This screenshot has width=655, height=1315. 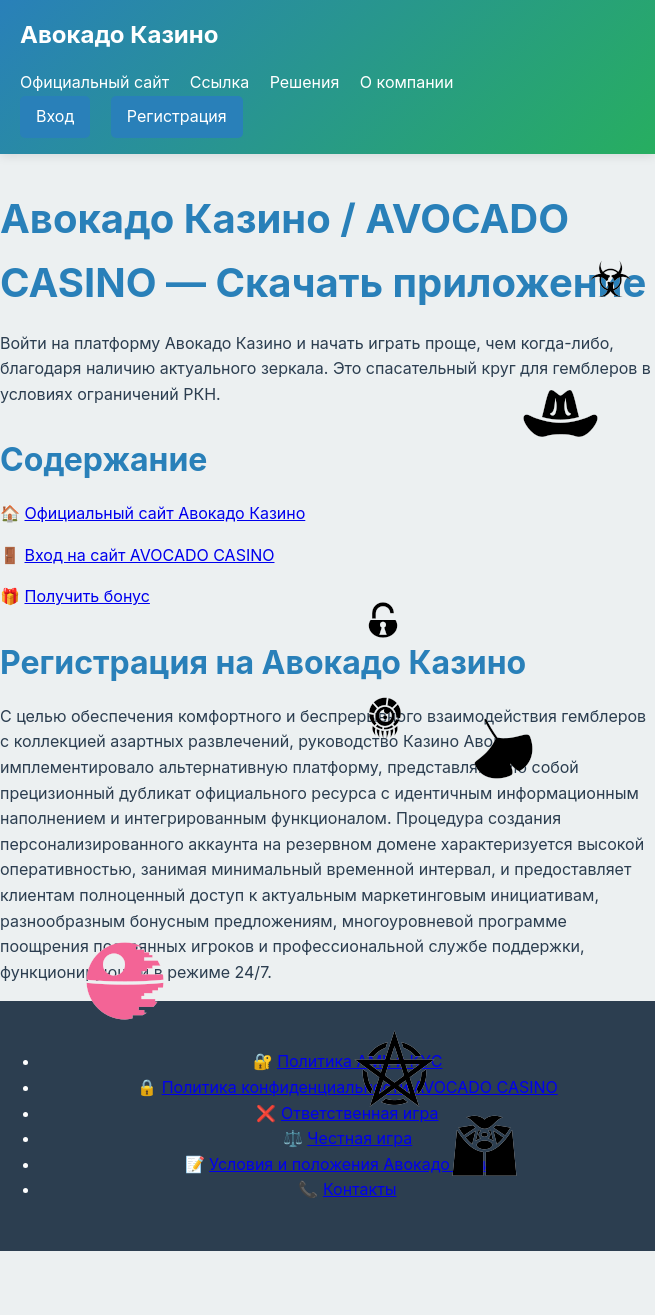 I want to click on select pentacle symbol for game character or item, so click(x=394, y=1068).